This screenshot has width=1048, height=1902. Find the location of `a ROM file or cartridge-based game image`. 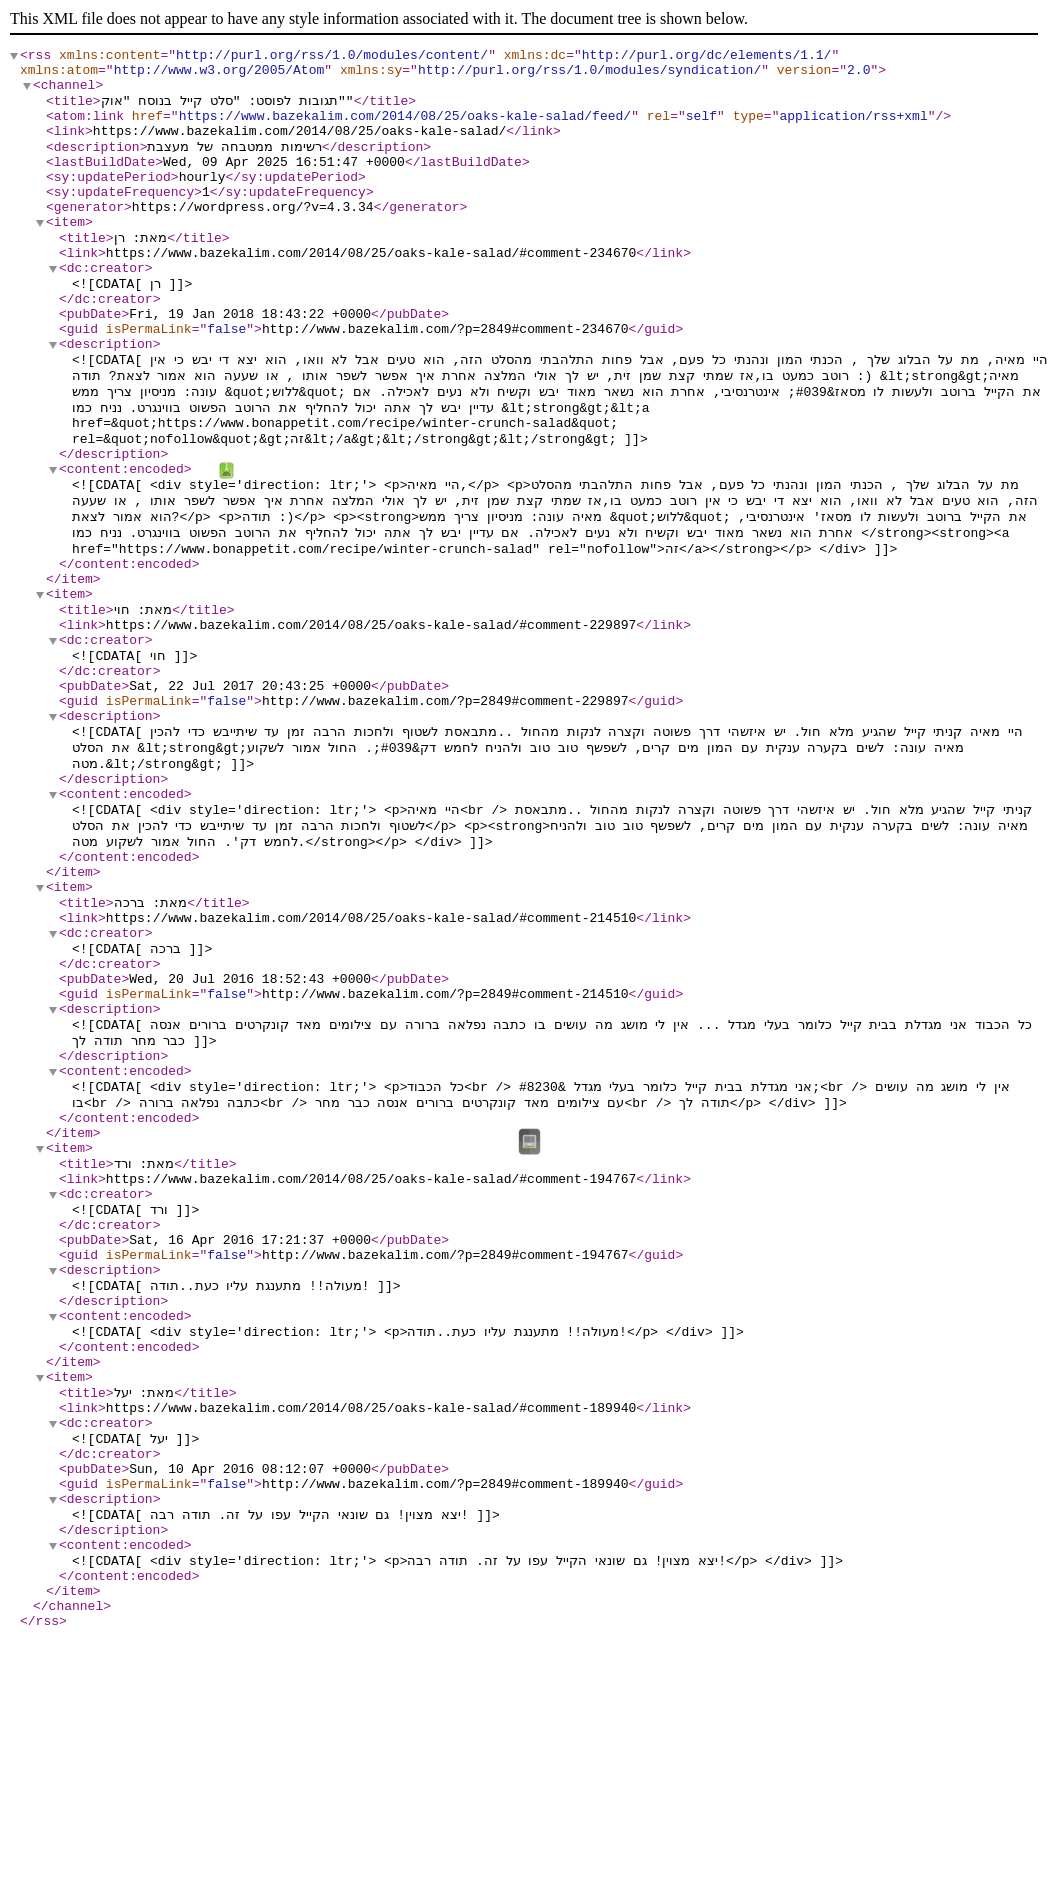

a ROM file or cartridge-based game image is located at coordinates (529, 1141).